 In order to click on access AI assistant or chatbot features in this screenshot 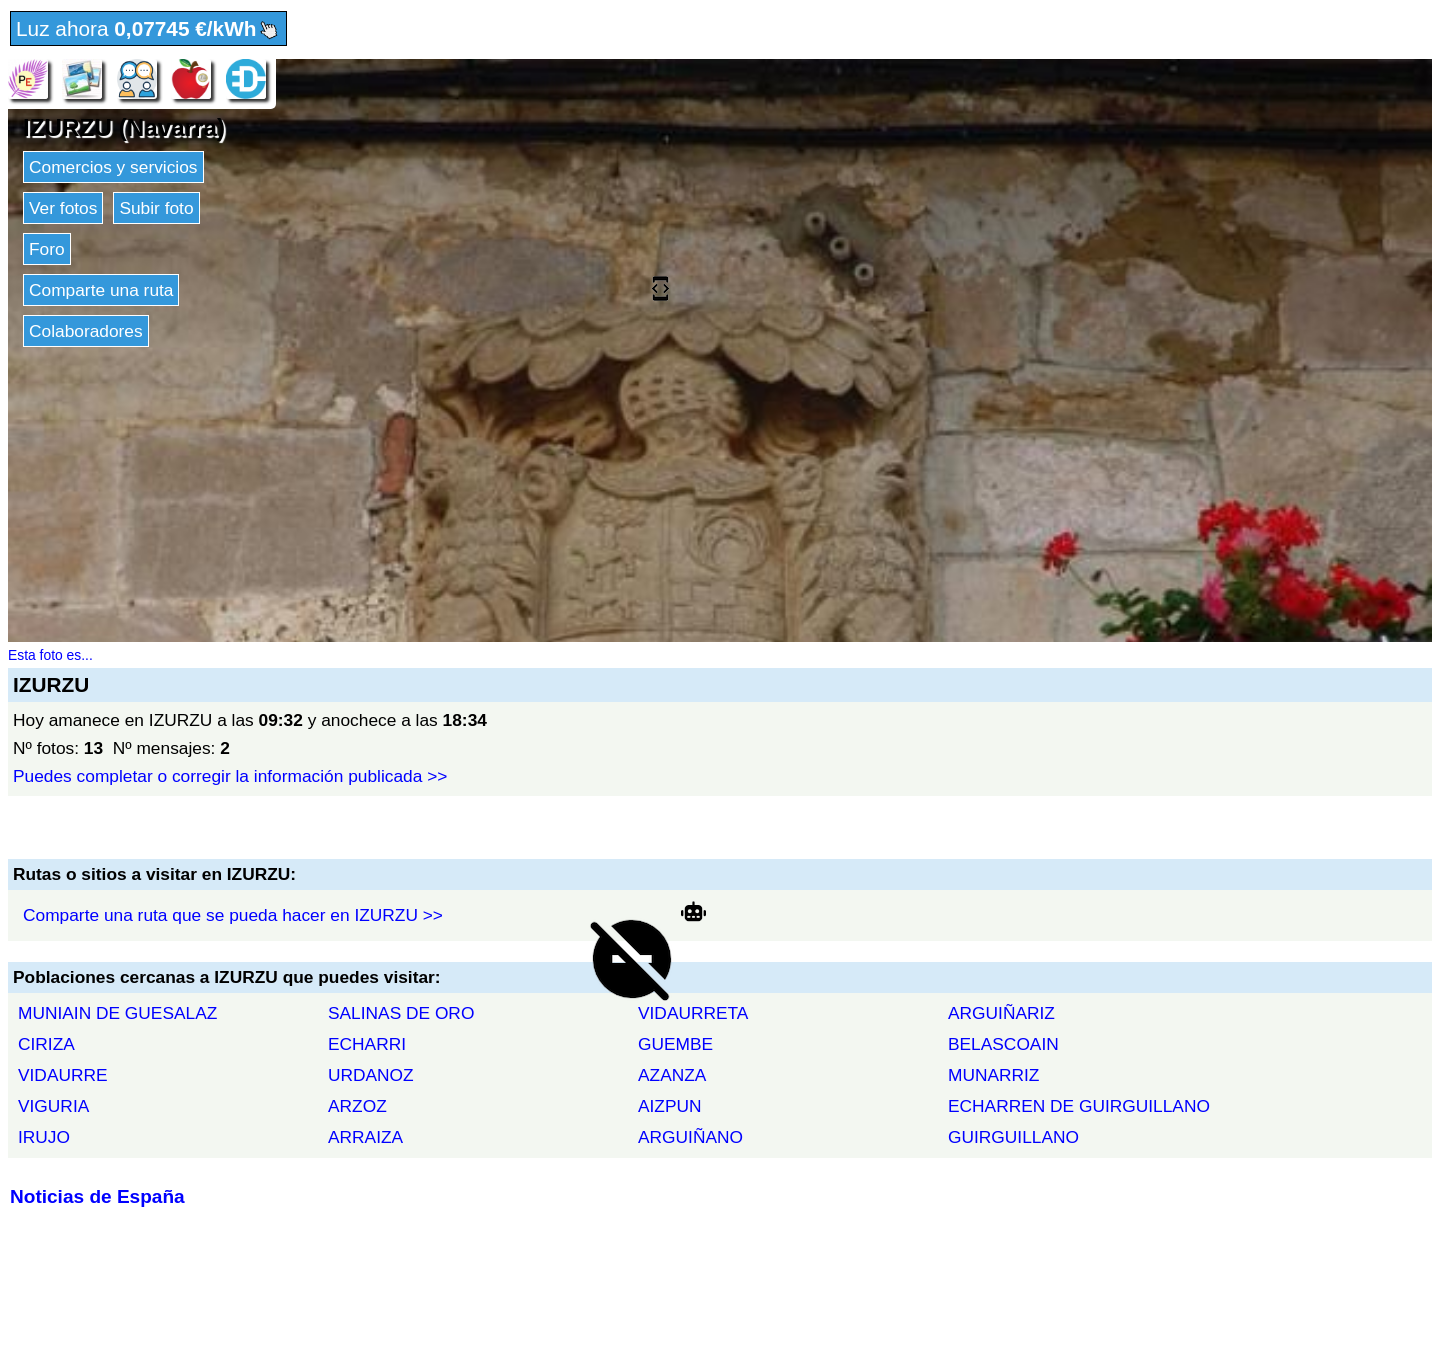, I will do `click(693, 912)`.